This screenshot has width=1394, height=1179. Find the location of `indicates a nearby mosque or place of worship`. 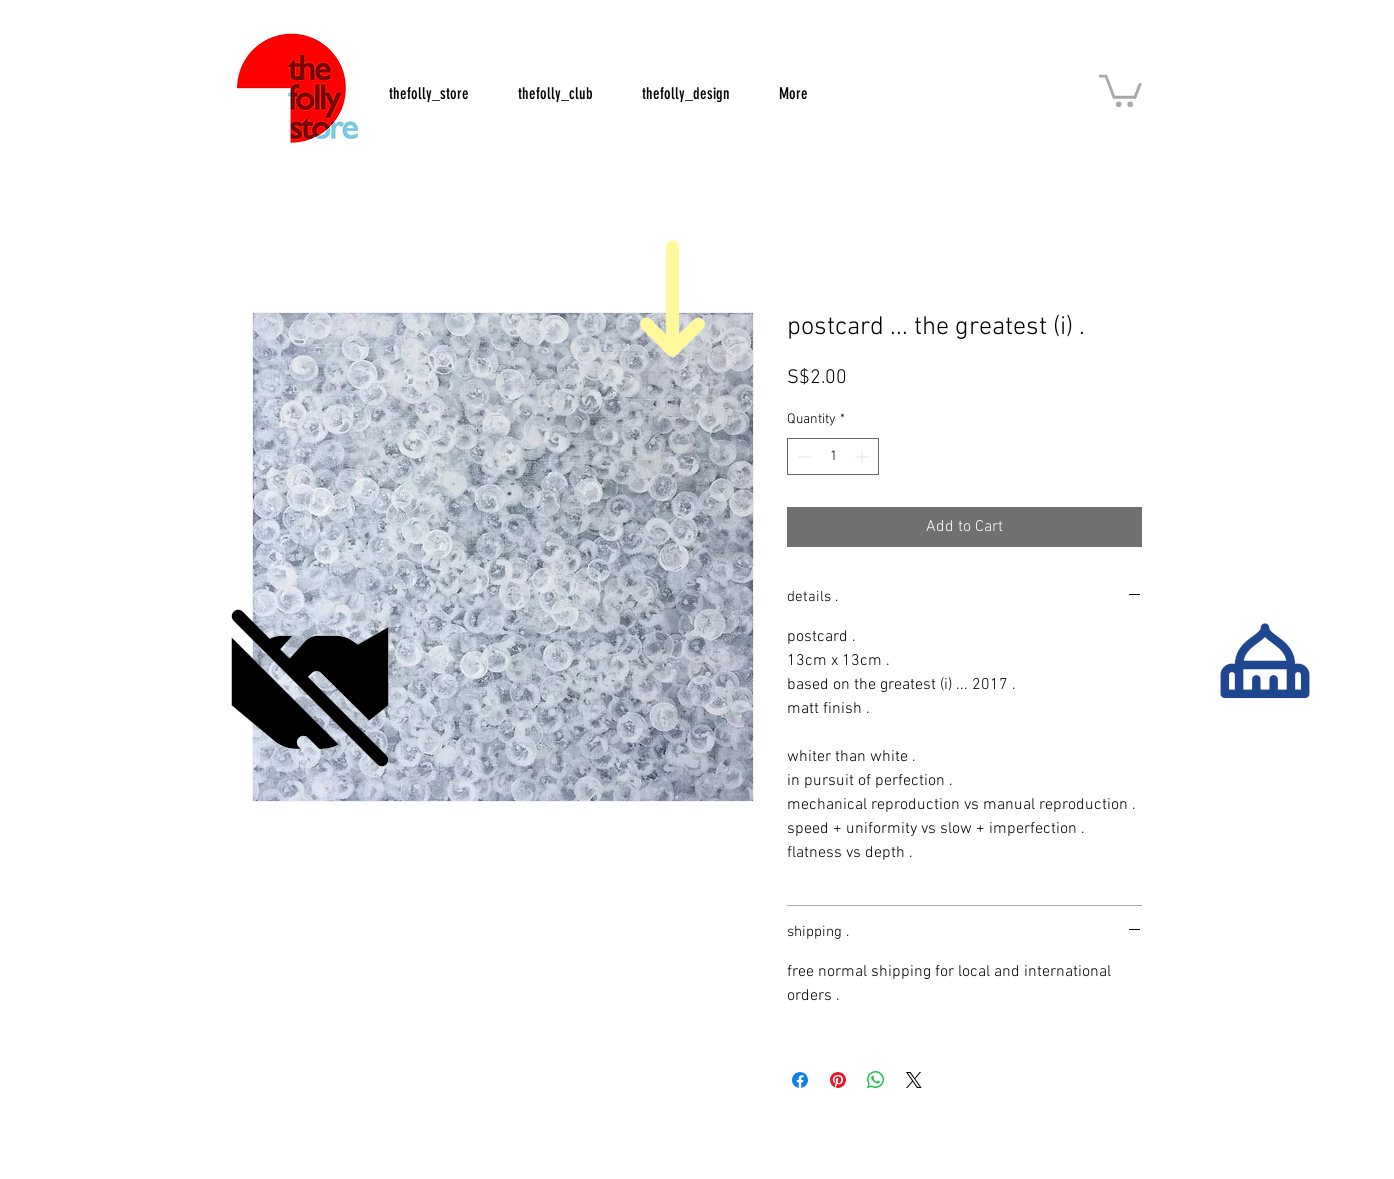

indicates a nearby mosque or place of worship is located at coordinates (1265, 665).